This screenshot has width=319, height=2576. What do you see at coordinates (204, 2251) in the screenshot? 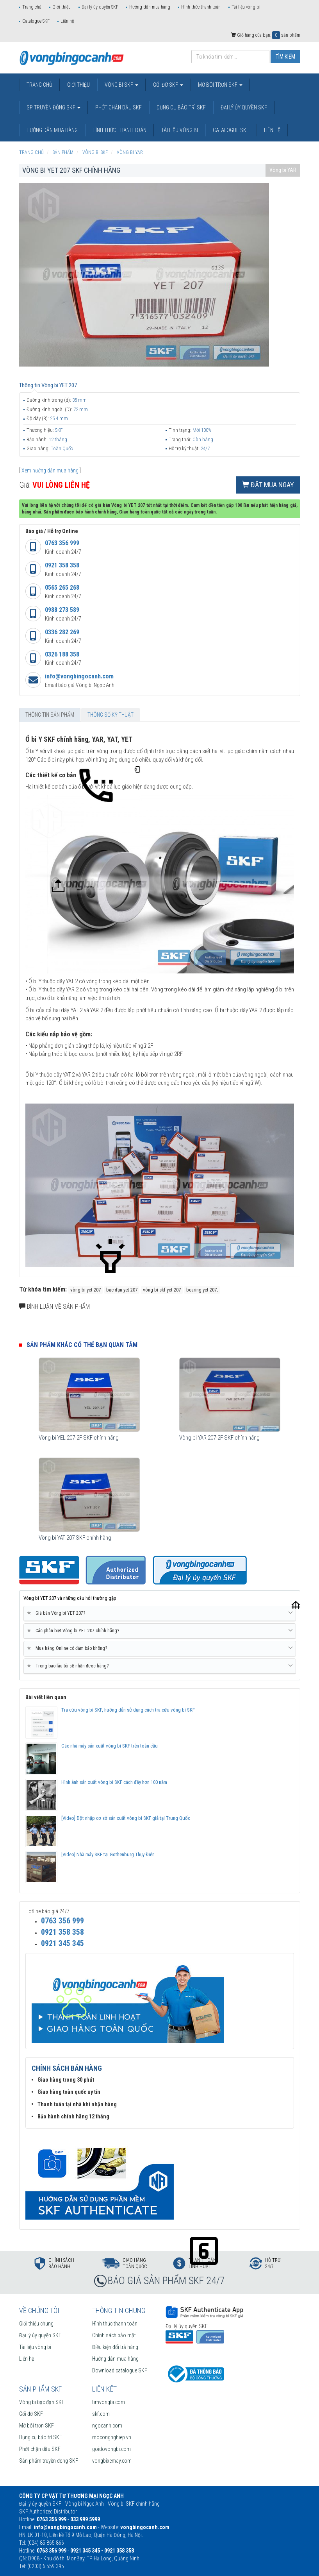
I see `select filter or preset number 6` at bounding box center [204, 2251].